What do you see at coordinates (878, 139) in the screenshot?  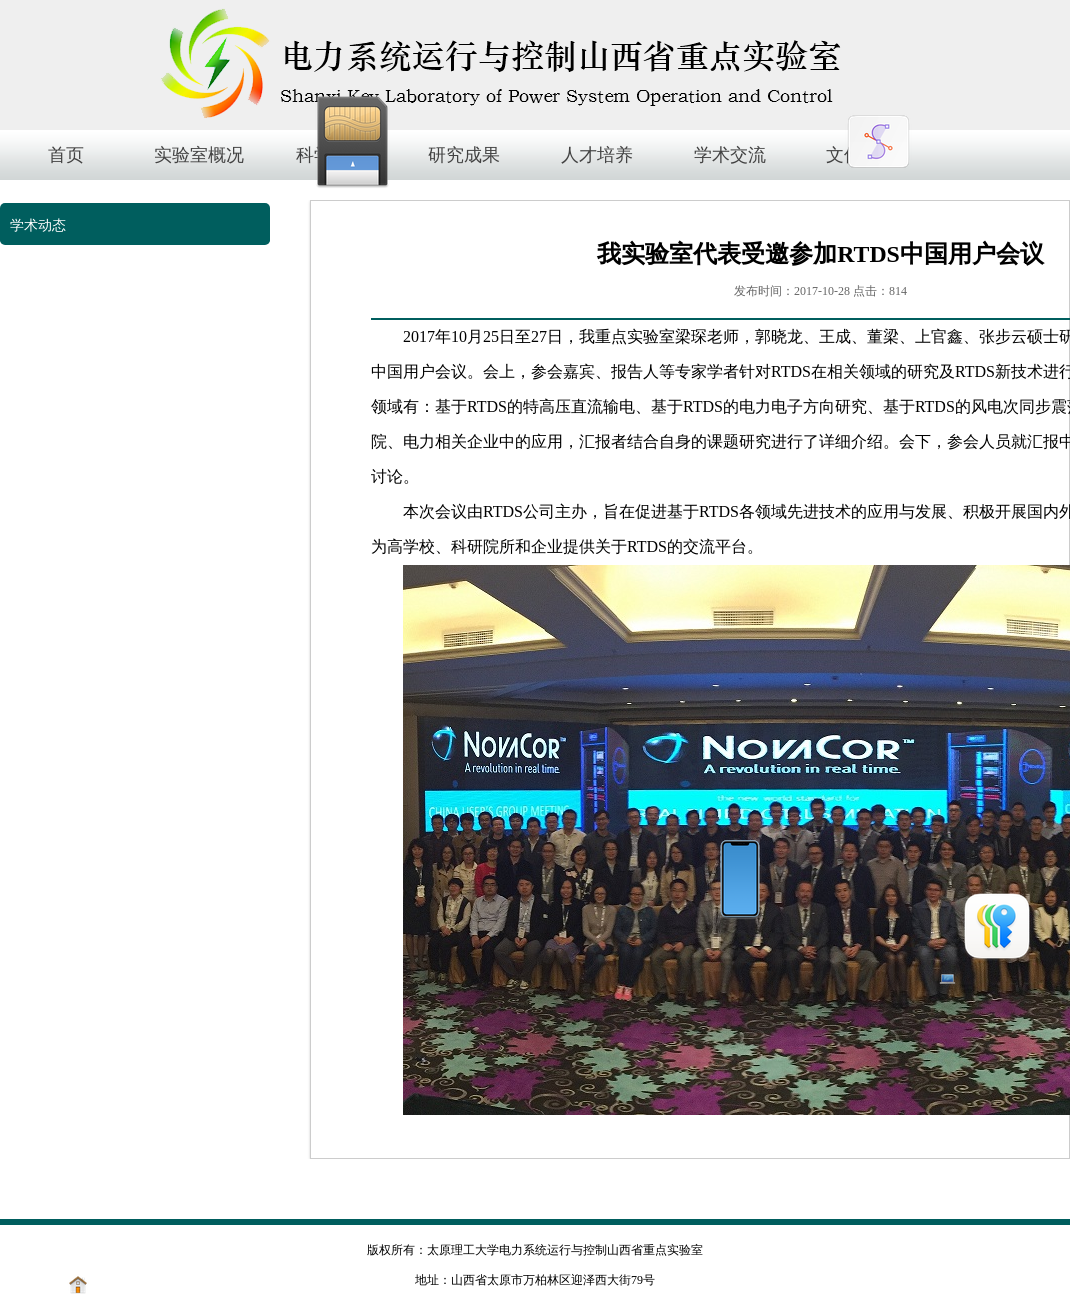 I see `an SVG vector image file` at bounding box center [878, 139].